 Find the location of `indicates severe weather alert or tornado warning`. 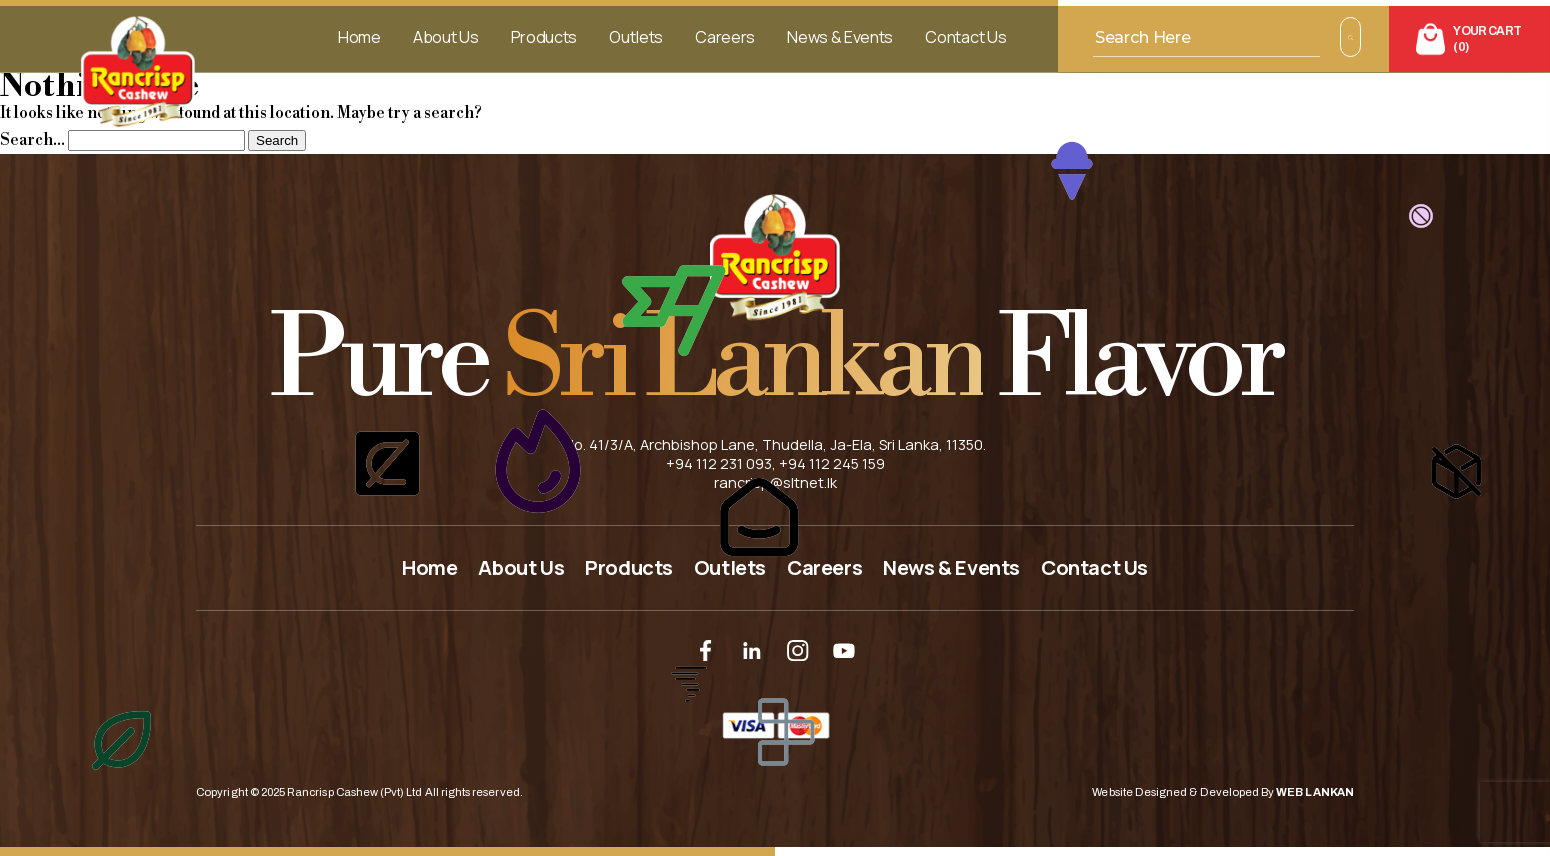

indicates severe weather alert or tornado warning is located at coordinates (689, 683).